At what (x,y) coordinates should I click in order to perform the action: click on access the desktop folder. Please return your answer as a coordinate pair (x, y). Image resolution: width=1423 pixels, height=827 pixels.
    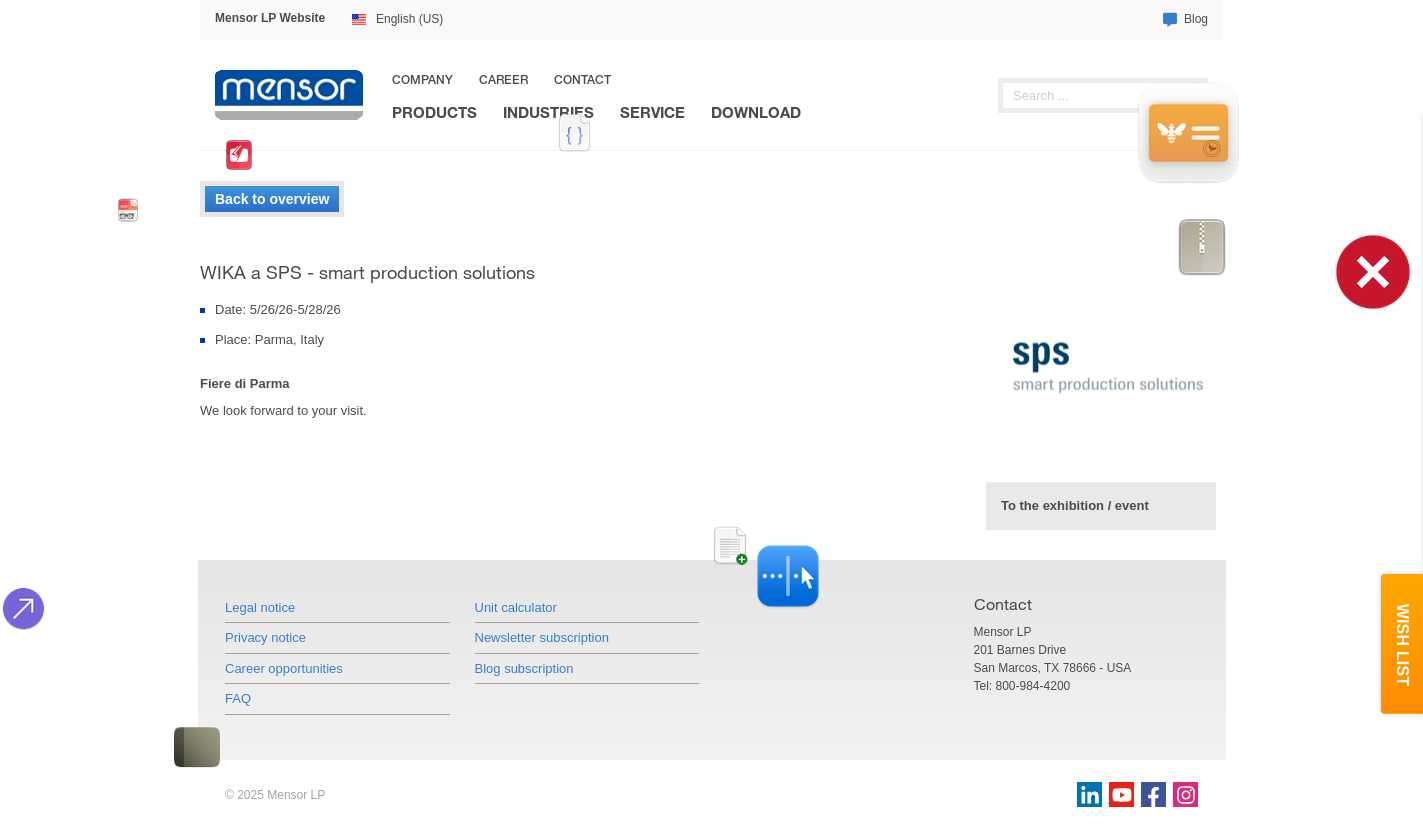
    Looking at the image, I should click on (197, 746).